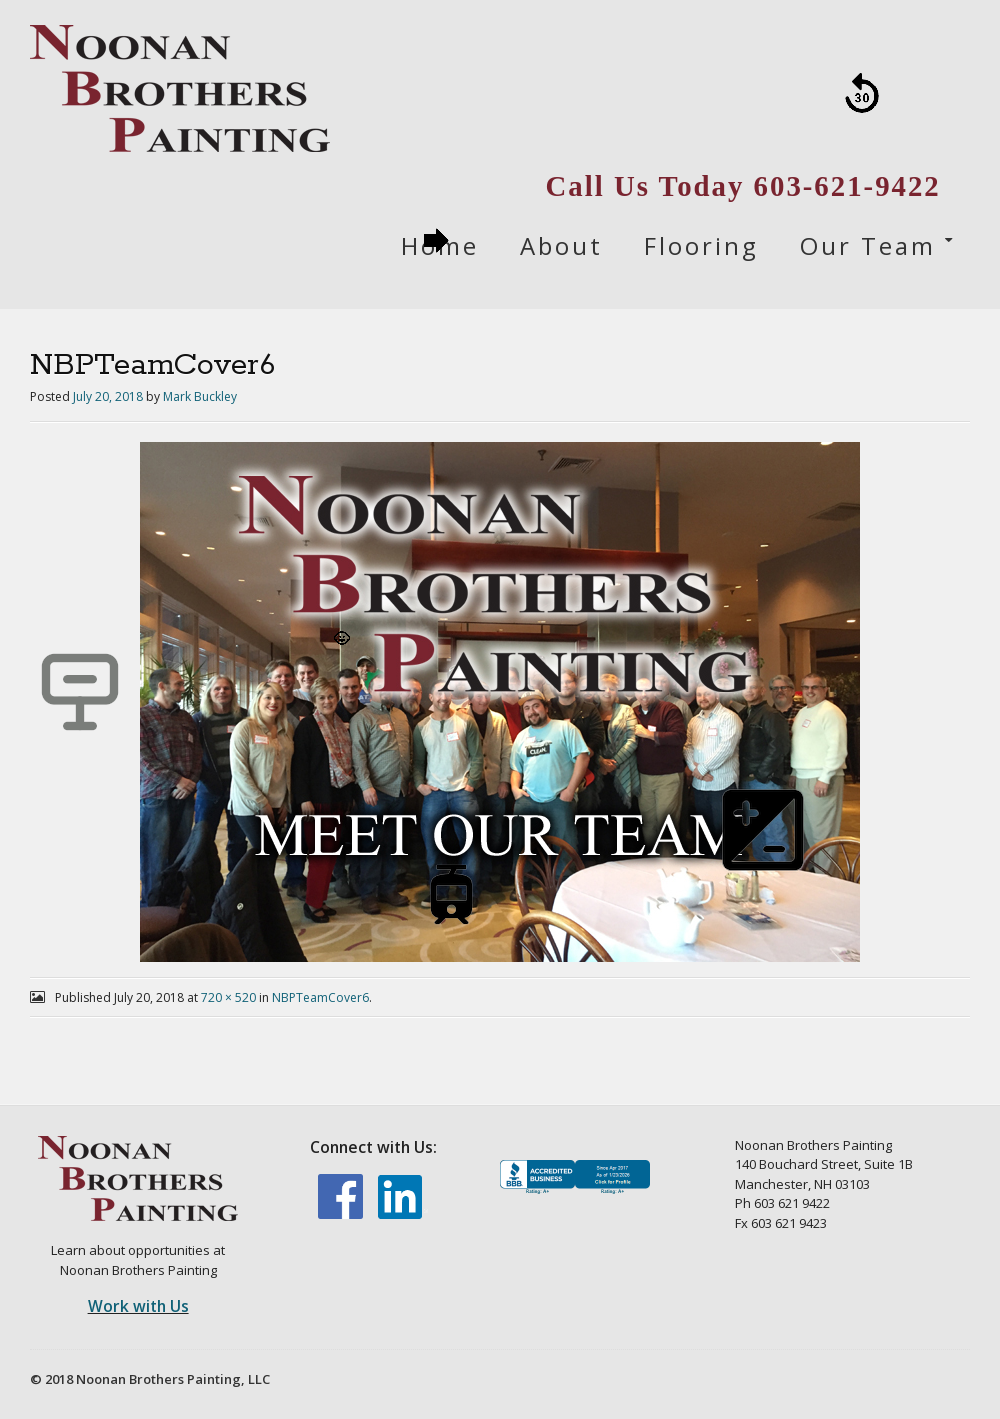  What do you see at coordinates (862, 94) in the screenshot?
I see `rewind 30 seconds` at bounding box center [862, 94].